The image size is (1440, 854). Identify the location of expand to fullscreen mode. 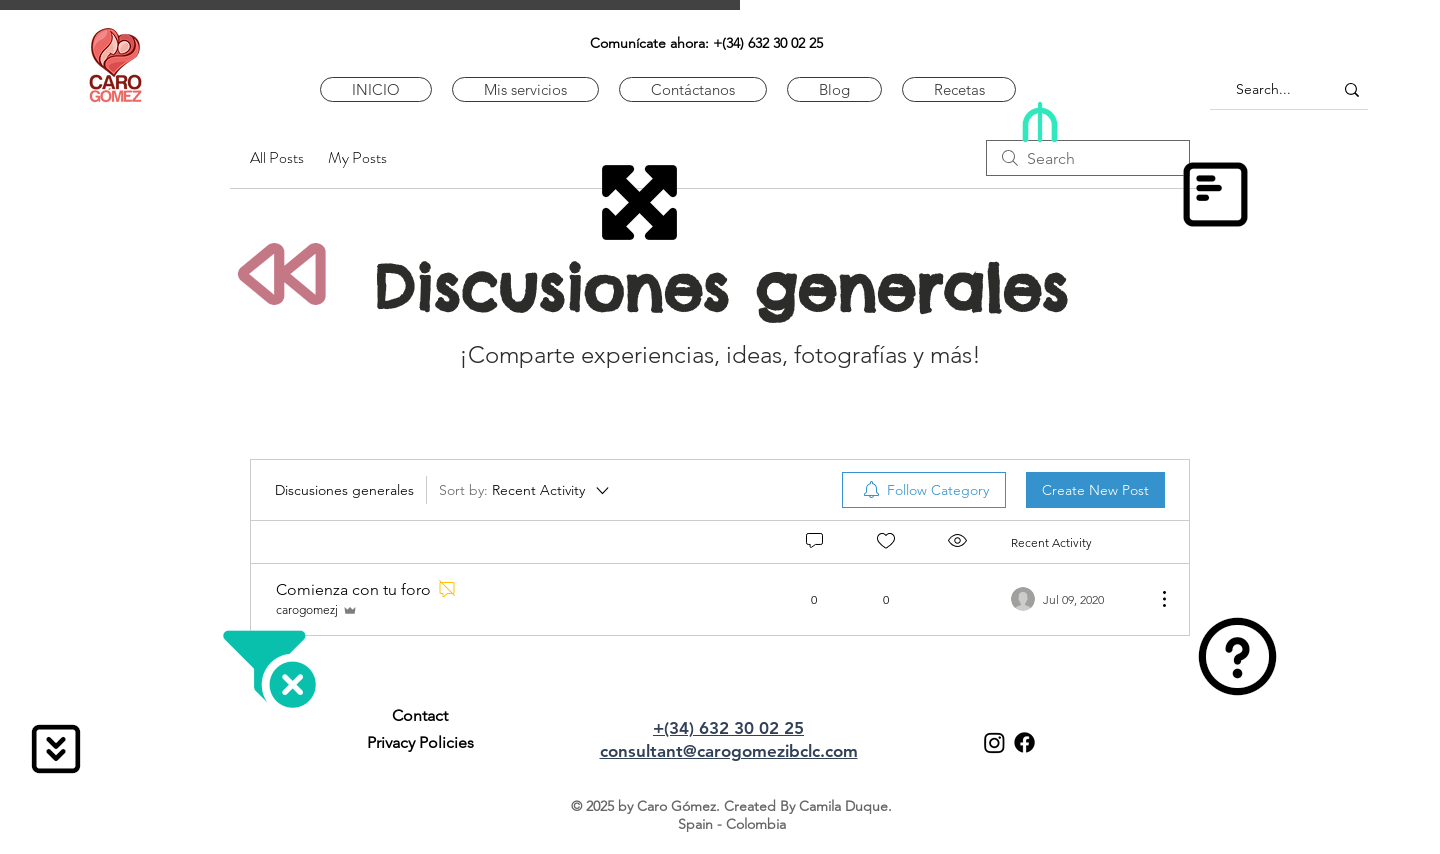
(639, 202).